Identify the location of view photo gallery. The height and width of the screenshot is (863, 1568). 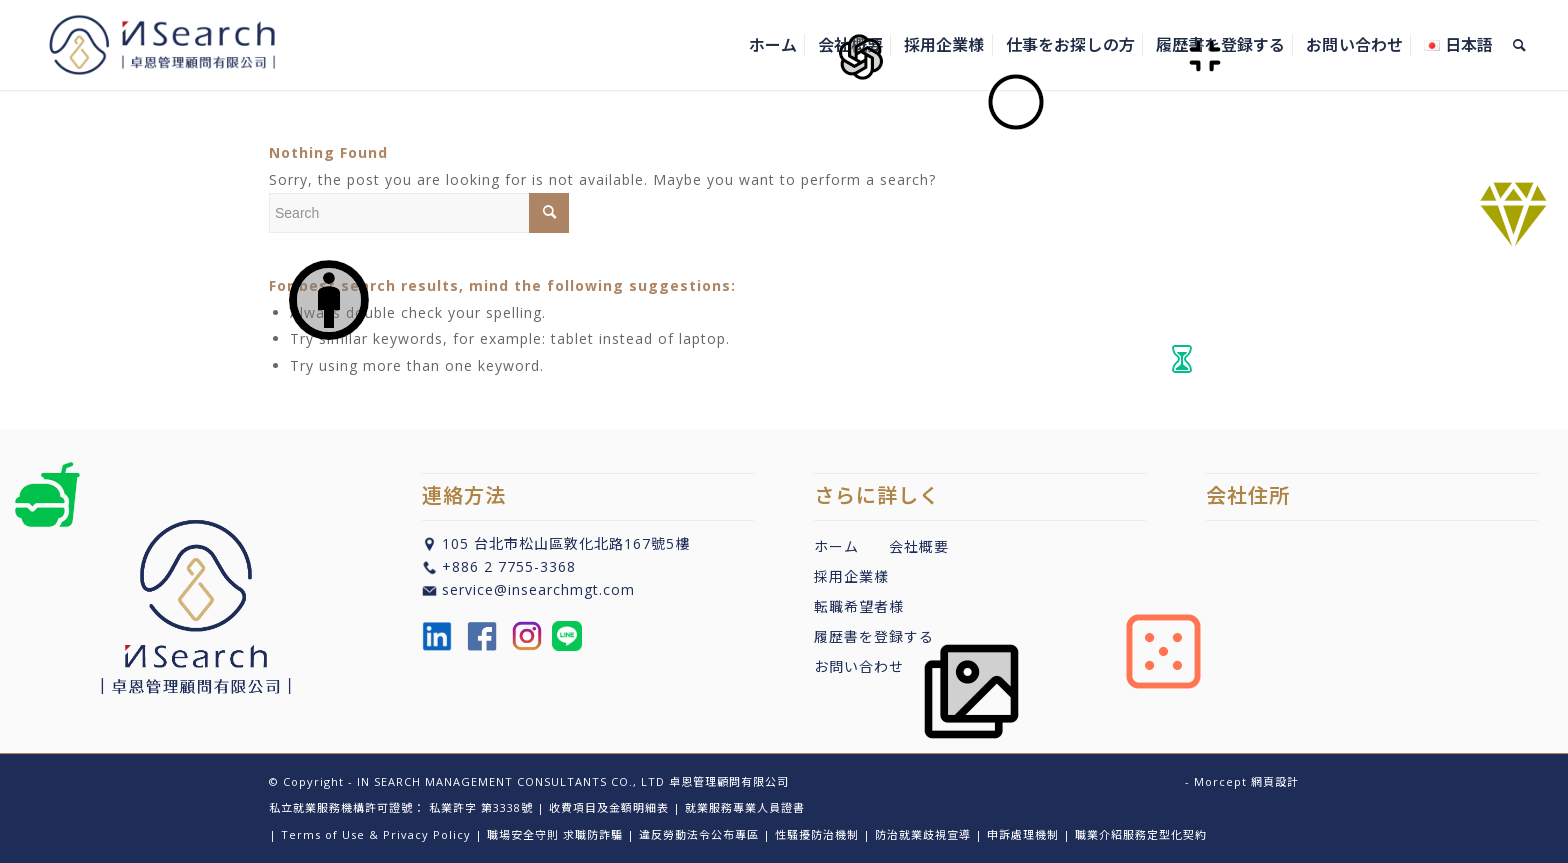
(971, 691).